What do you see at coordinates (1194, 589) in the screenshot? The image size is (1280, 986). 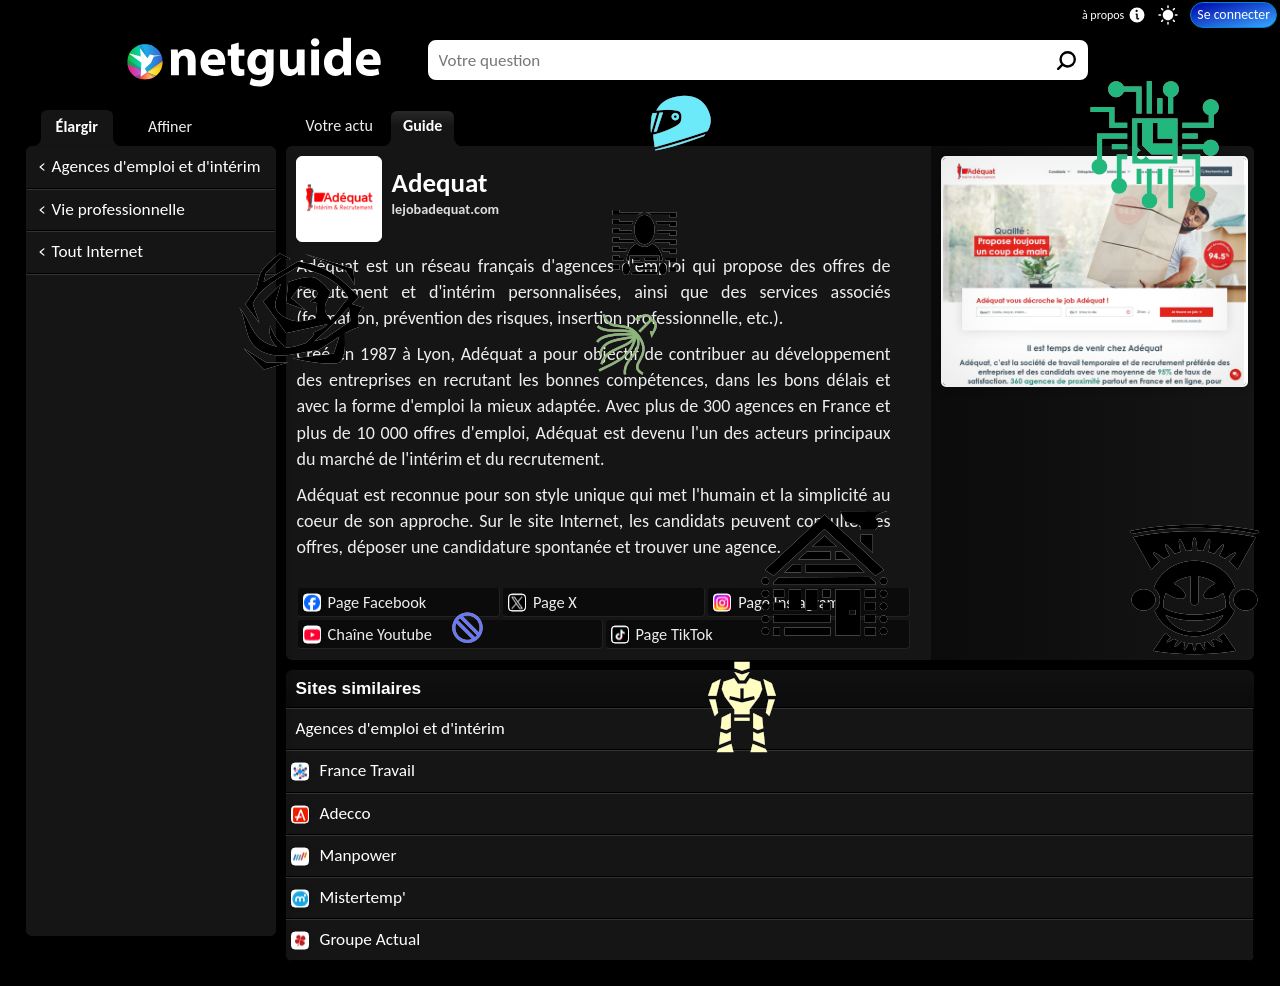 I see `decorative tribal or aztec-themed game badge` at bounding box center [1194, 589].